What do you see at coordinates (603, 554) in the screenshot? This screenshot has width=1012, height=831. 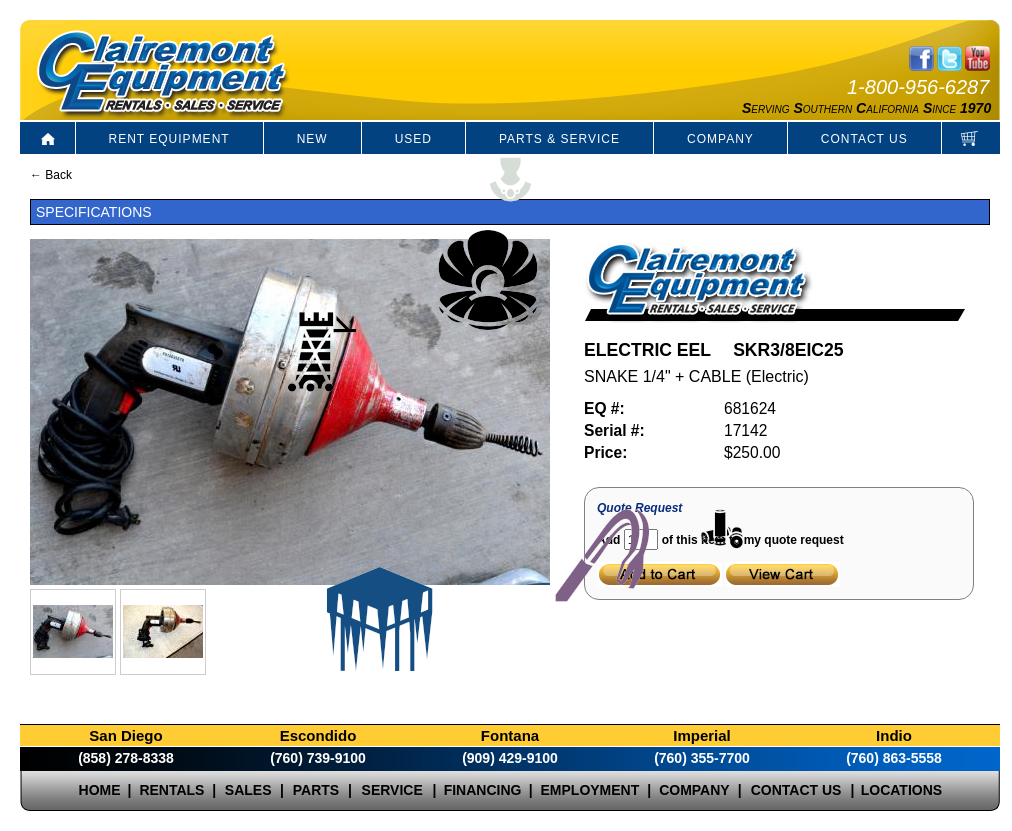 I see `crowbar tool item in a game inventory` at bounding box center [603, 554].